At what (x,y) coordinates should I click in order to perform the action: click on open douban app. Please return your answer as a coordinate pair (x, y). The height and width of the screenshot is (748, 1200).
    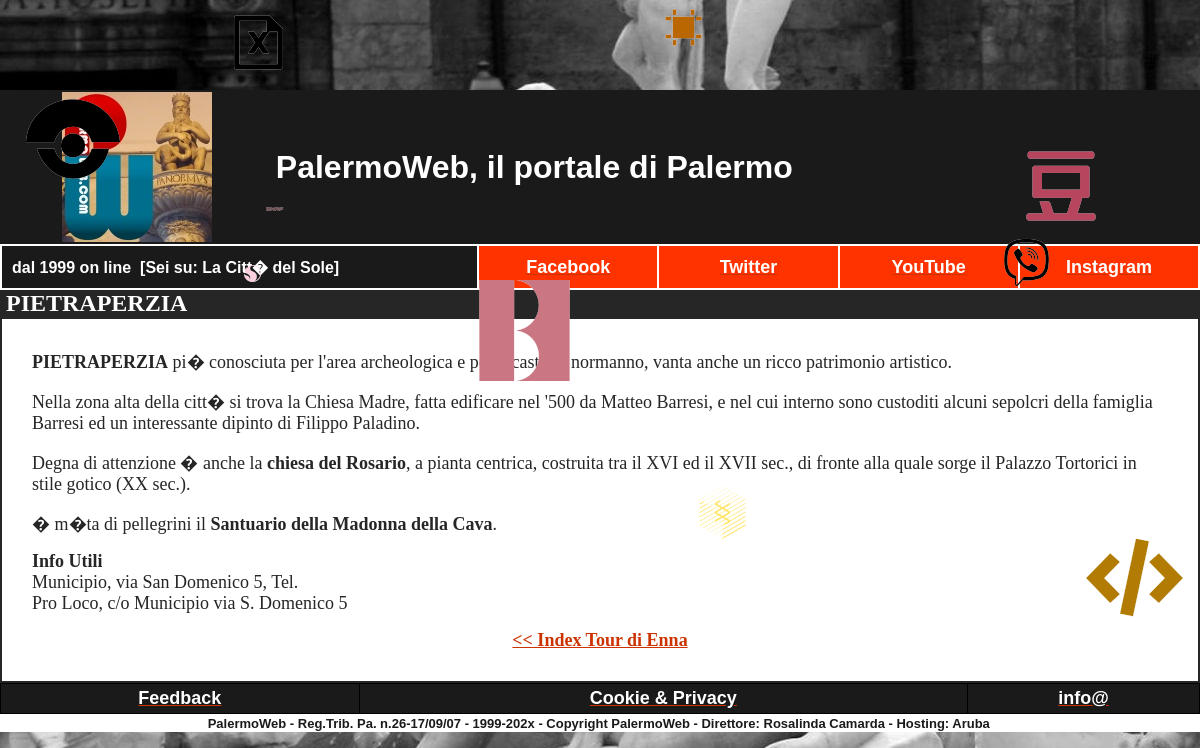
    Looking at the image, I should click on (1061, 186).